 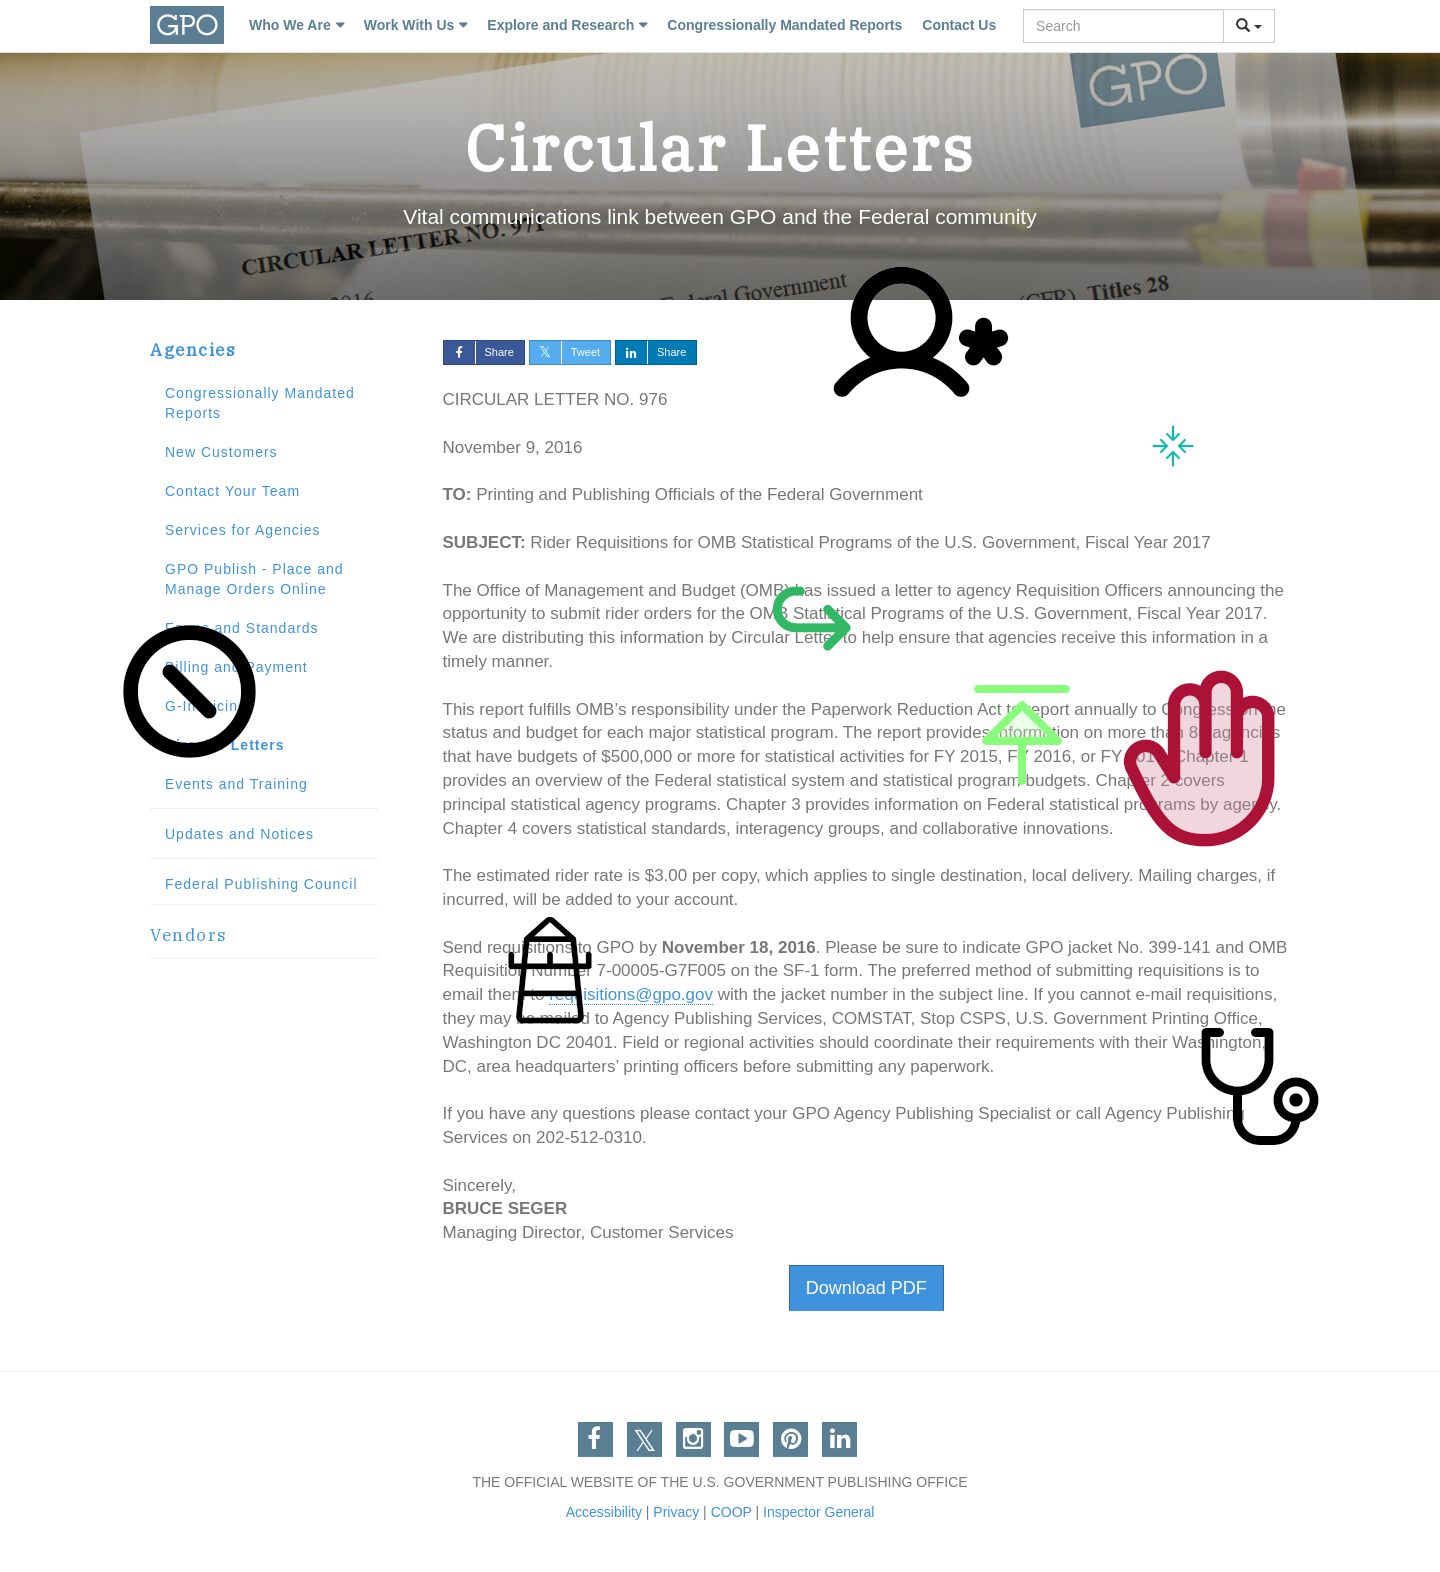 What do you see at coordinates (189, 691) in the screenshot?
I see `indicates a prohibited or restricted action` at bounding box center [189, 691].